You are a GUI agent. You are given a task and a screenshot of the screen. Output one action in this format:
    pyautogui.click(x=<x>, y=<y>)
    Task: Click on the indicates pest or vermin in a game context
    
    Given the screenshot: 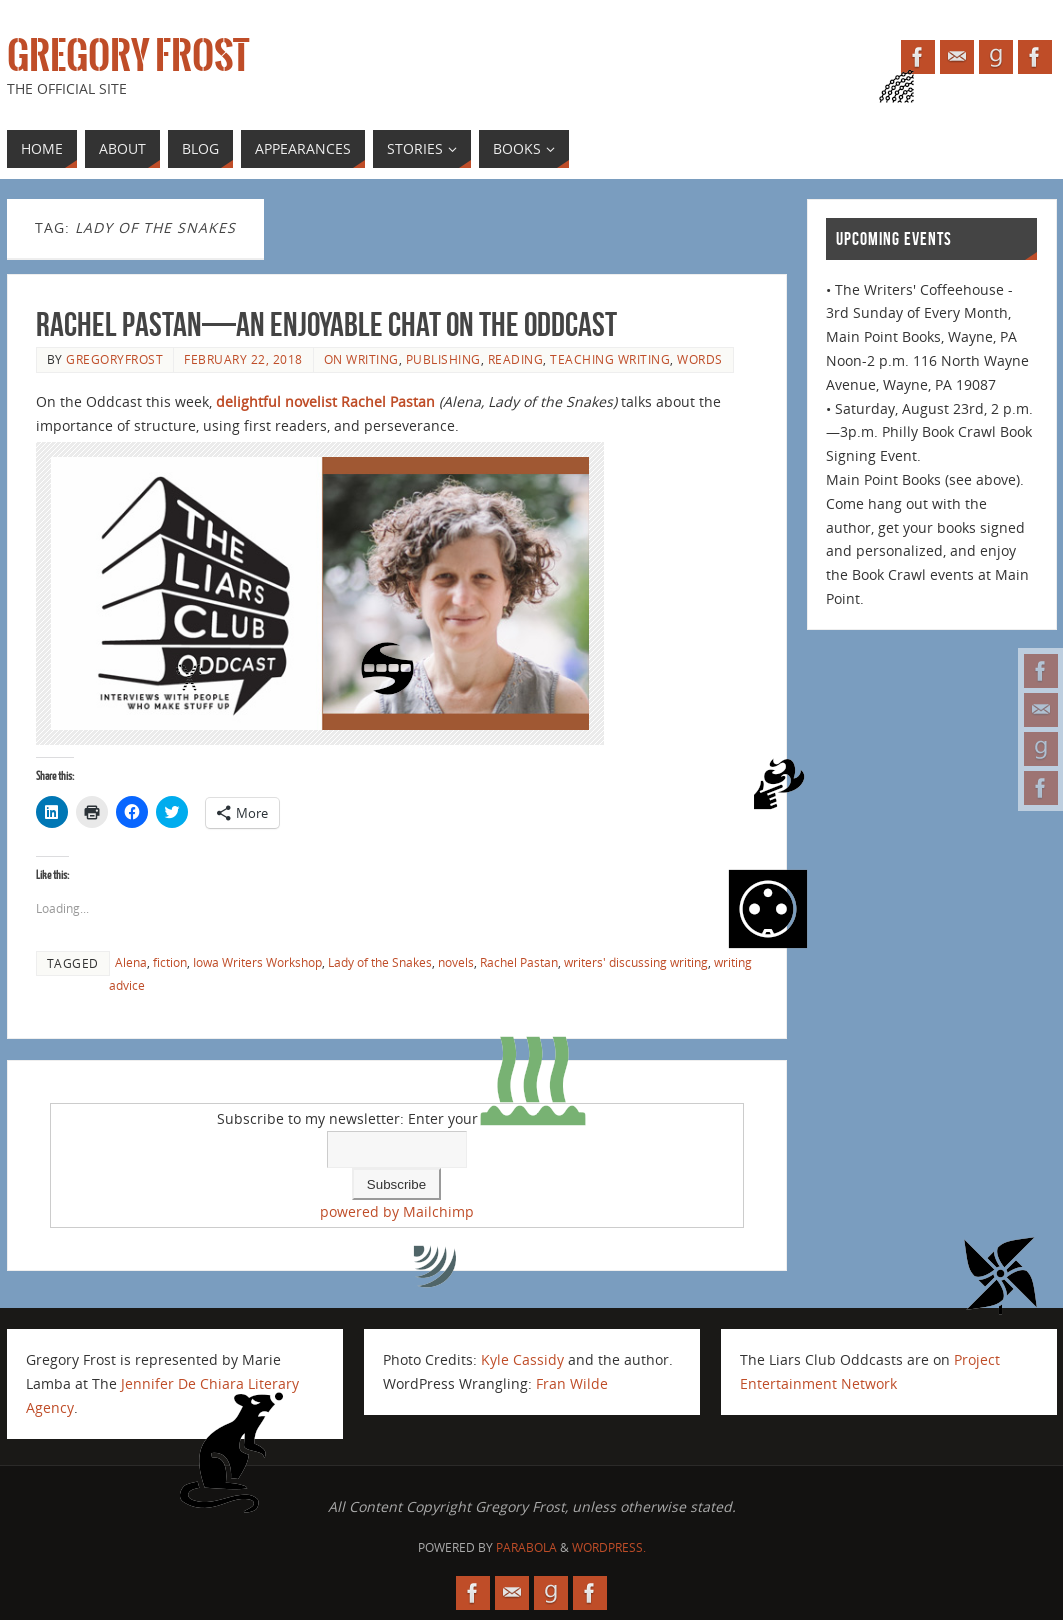 What is the action you would take?
    pyautogui.click(x=231, y=1452)
    